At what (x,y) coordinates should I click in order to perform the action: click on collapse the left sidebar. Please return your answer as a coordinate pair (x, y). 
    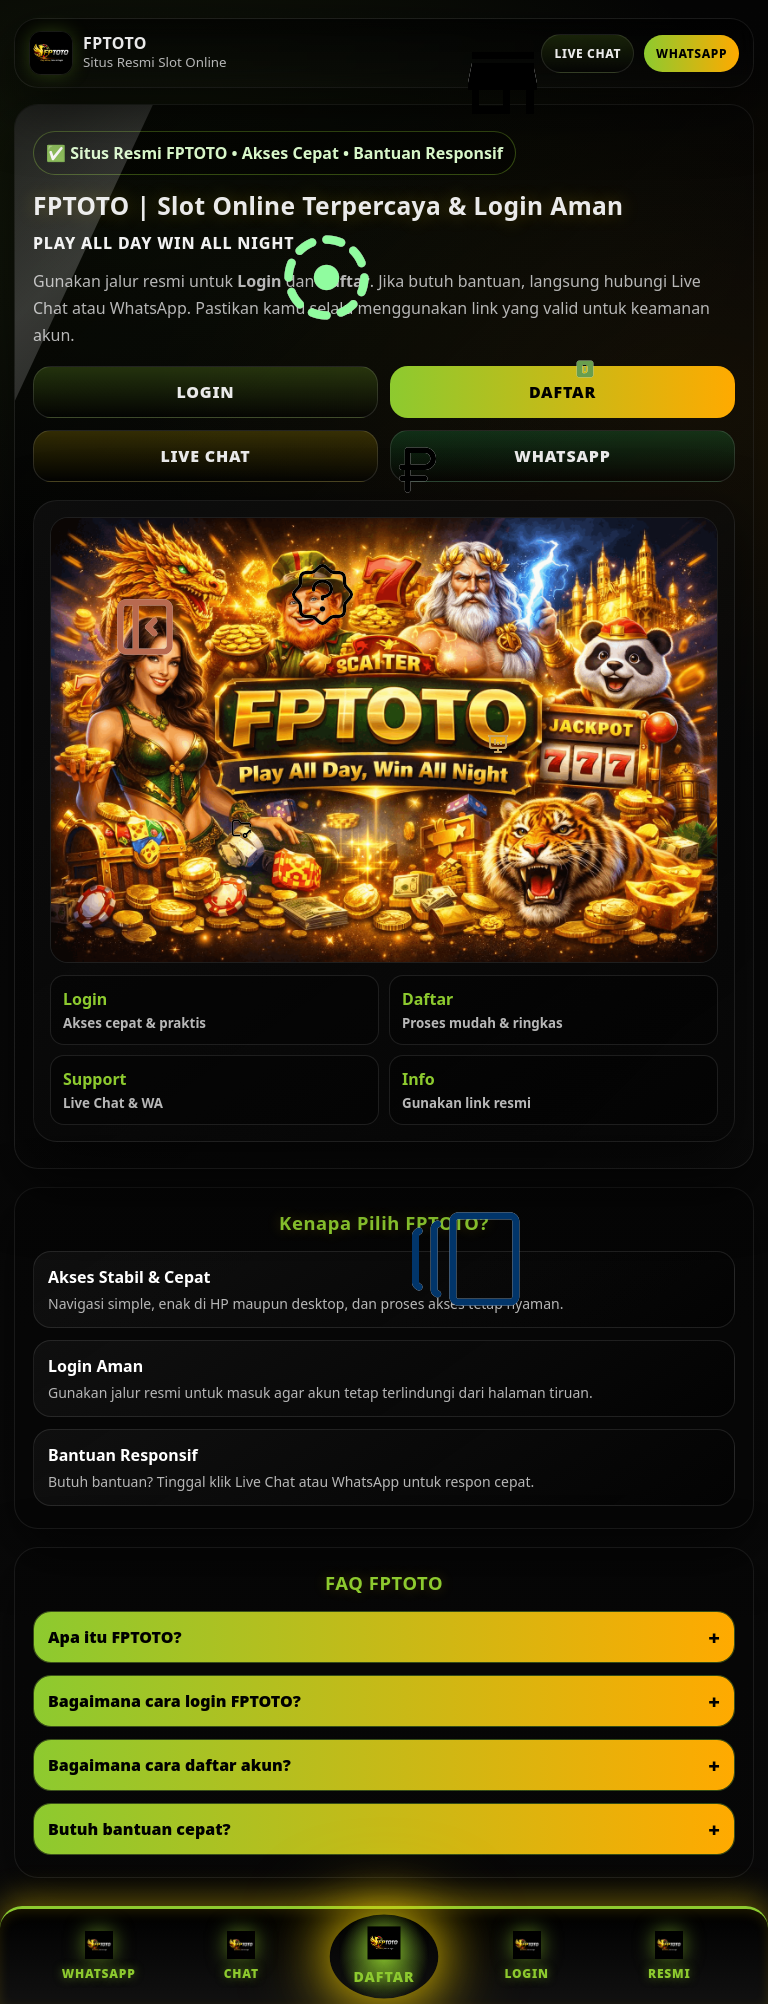
    Looking at the image, I should click on (145, 627).